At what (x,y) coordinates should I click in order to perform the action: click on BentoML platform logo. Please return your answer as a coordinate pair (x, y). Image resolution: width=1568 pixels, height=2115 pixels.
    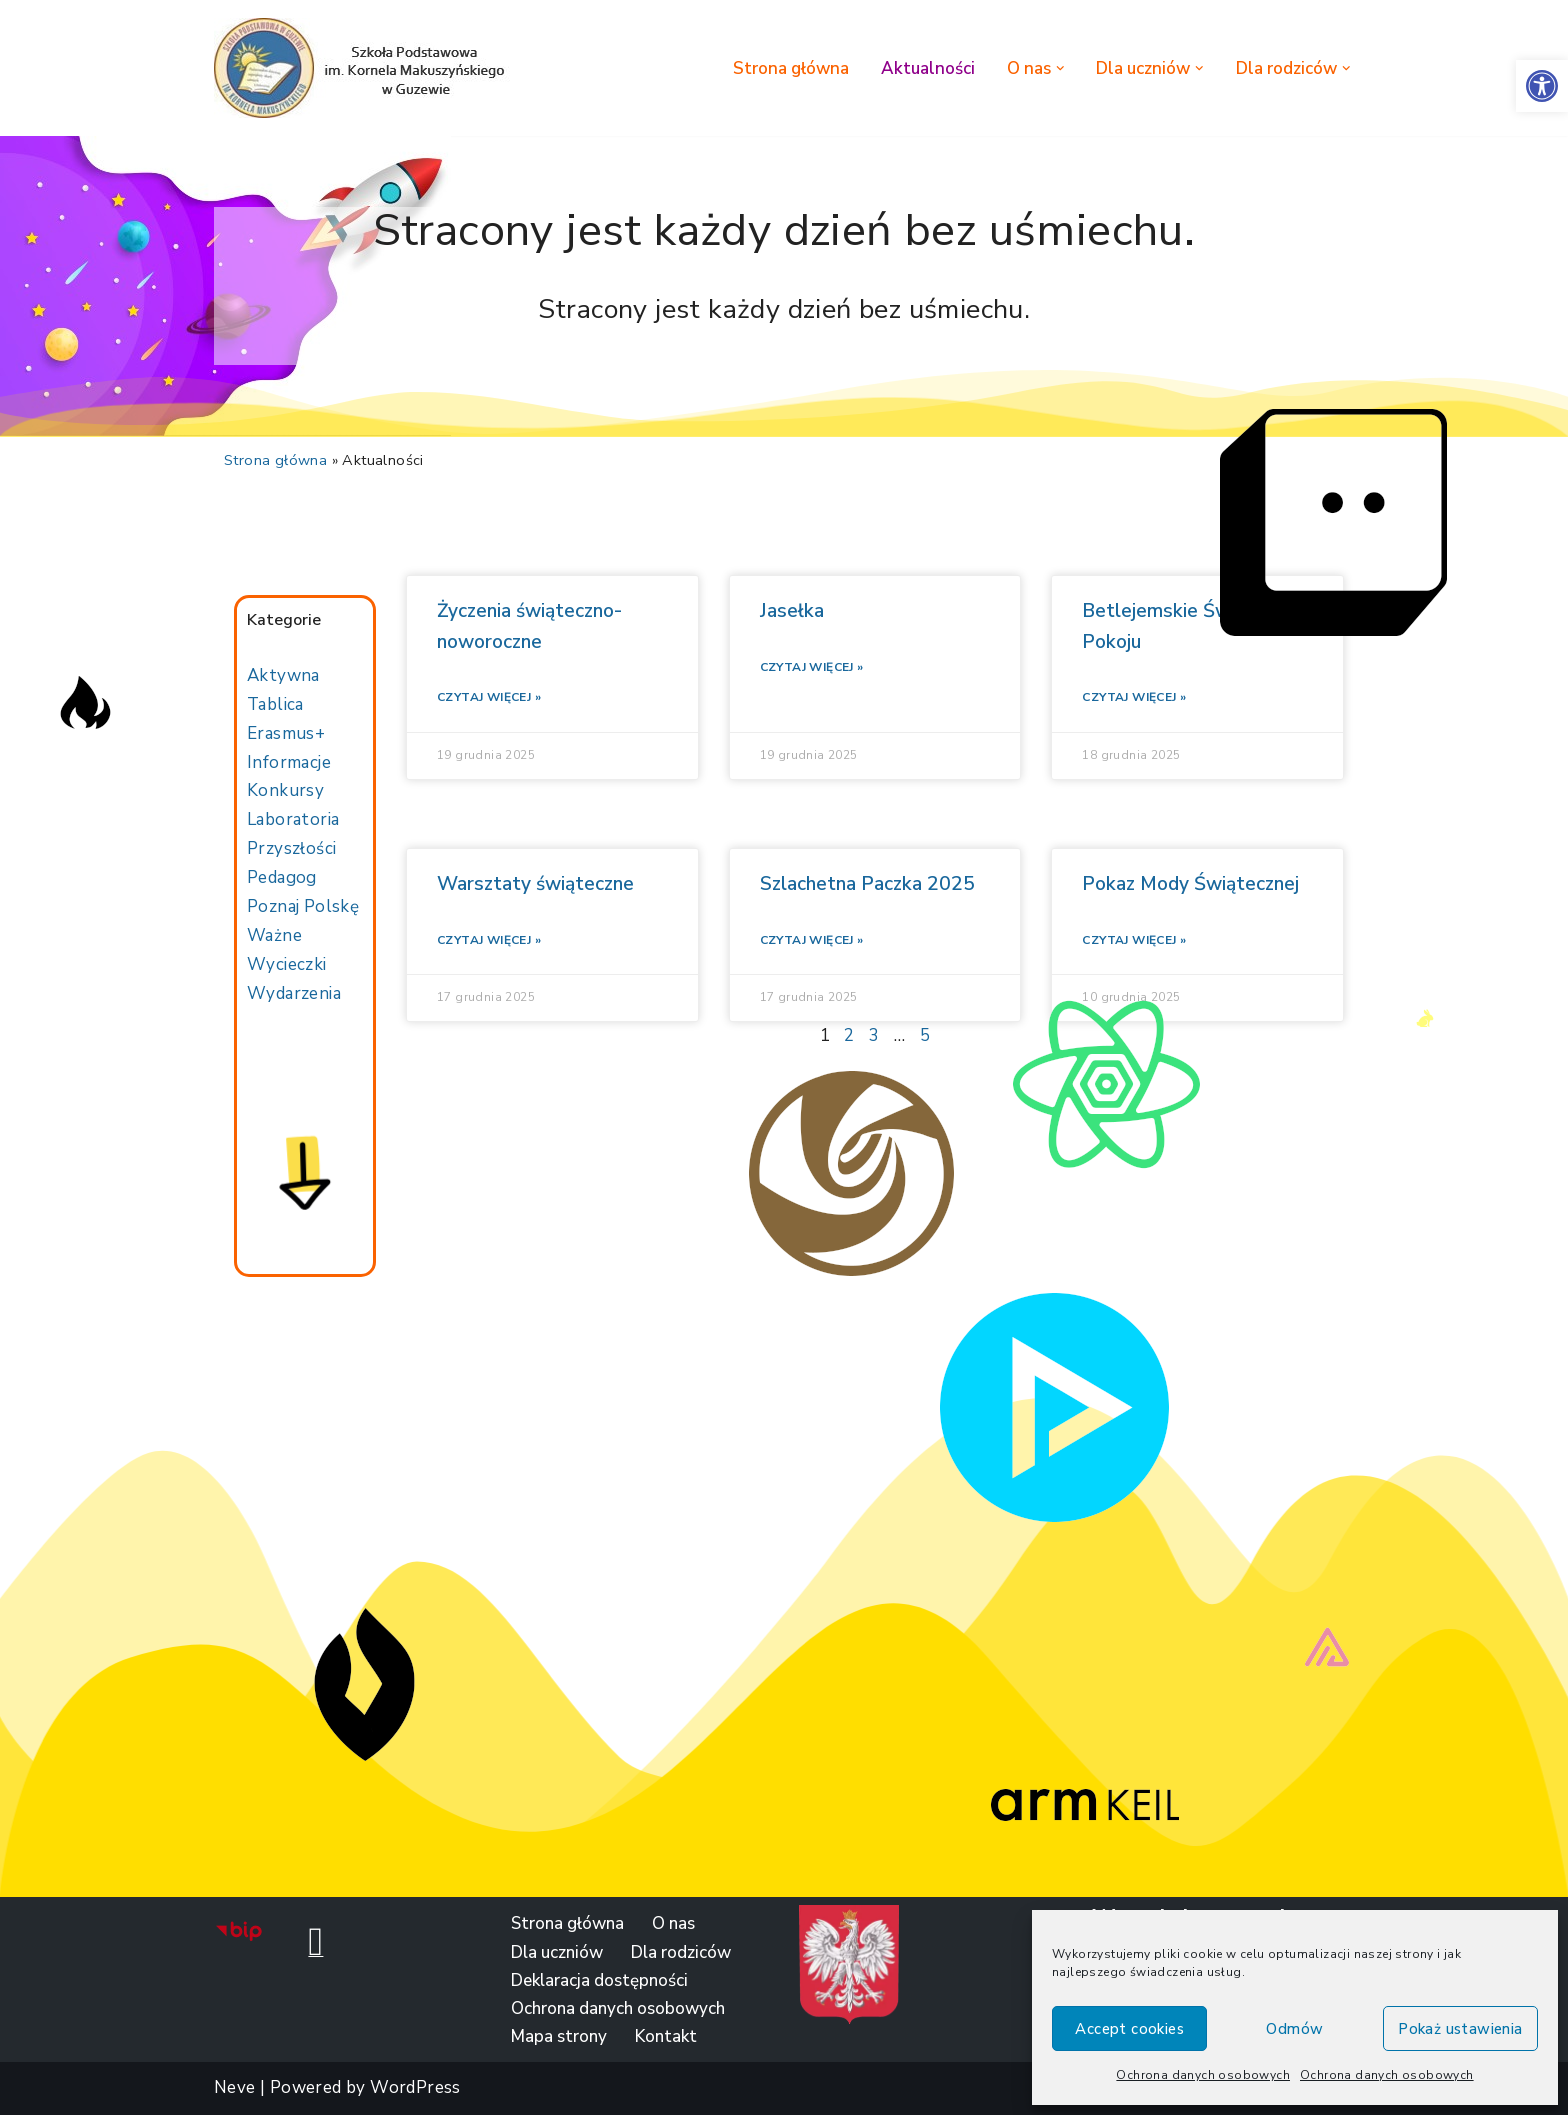
    Looking at the image, I should click on (1333, 522).